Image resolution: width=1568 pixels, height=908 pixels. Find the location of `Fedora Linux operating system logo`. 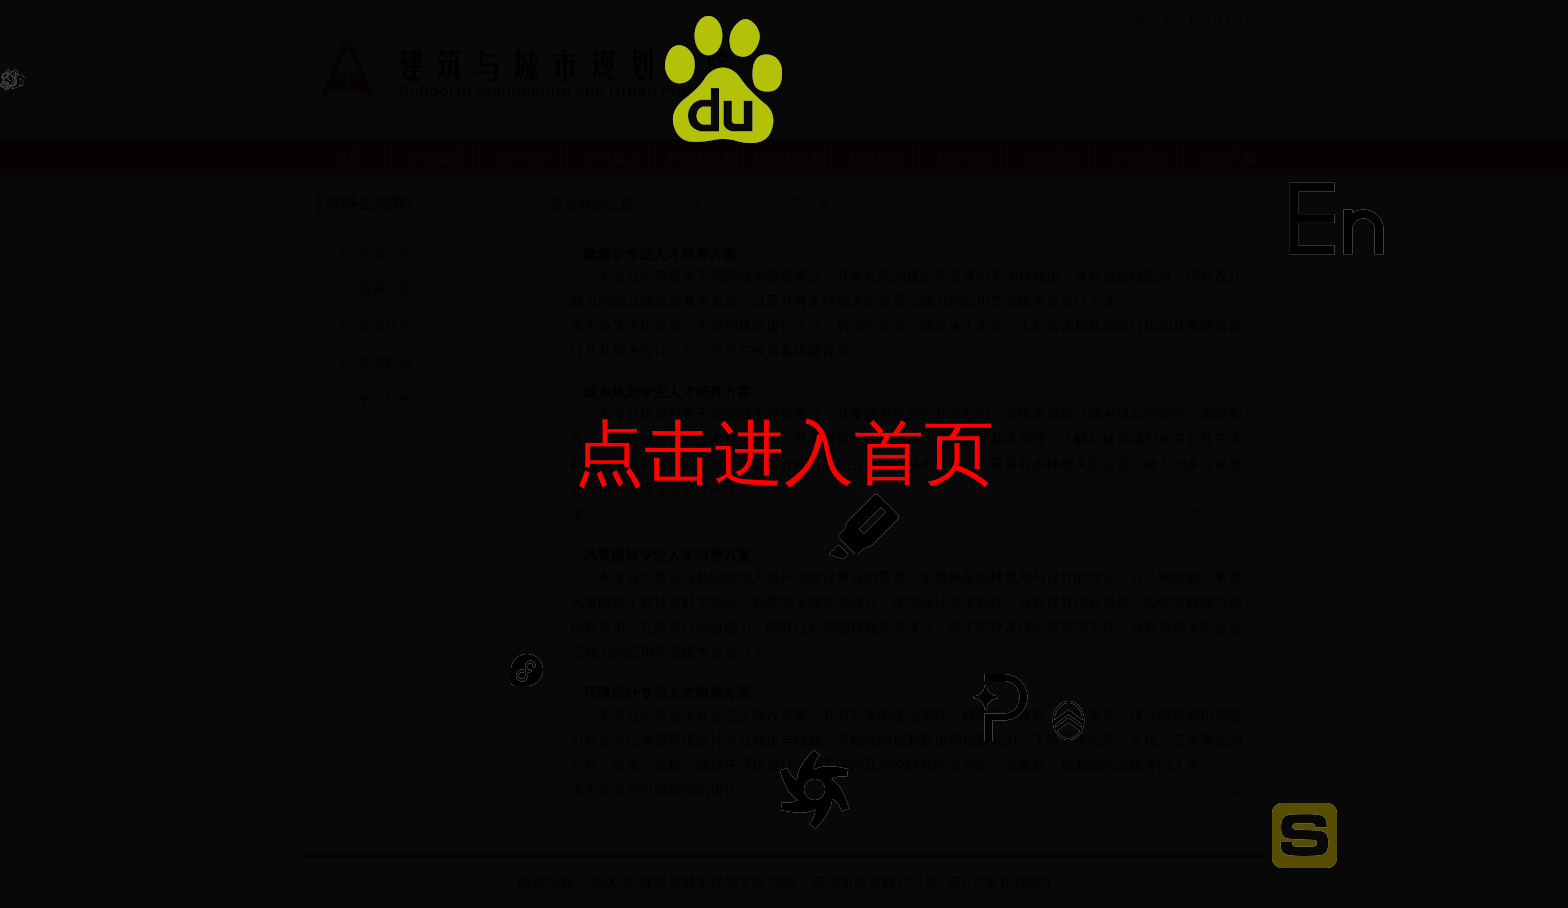

Fedora Linux operating system logo is located at coordinates (527, 670).